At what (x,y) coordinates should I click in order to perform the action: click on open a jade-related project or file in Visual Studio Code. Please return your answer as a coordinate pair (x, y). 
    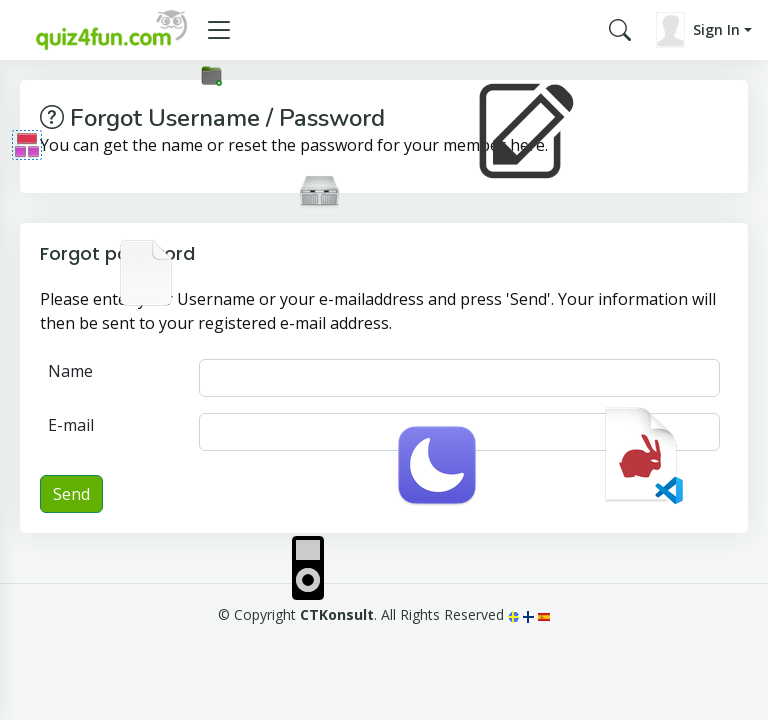
    Looking at the image, I should click on (641, 456).